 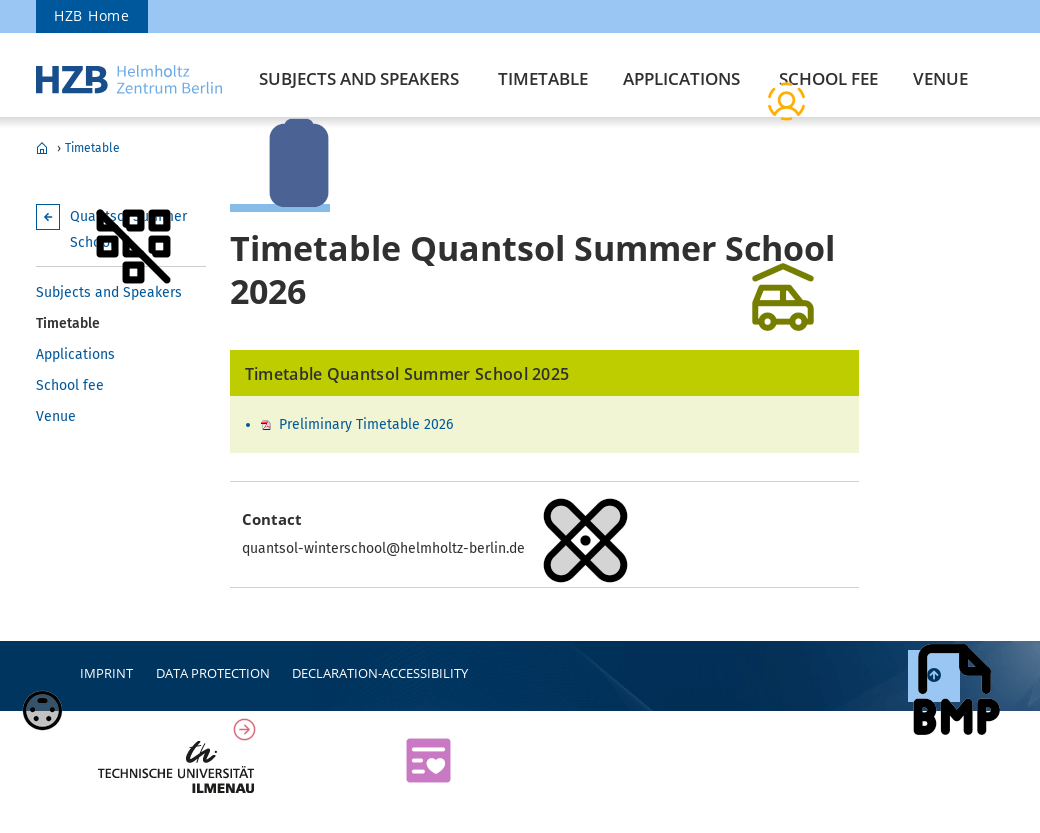 What do you see at coordinates (428, 760) in the screenshot?
I see `view your favorites list` at bounding box center [428, 760].